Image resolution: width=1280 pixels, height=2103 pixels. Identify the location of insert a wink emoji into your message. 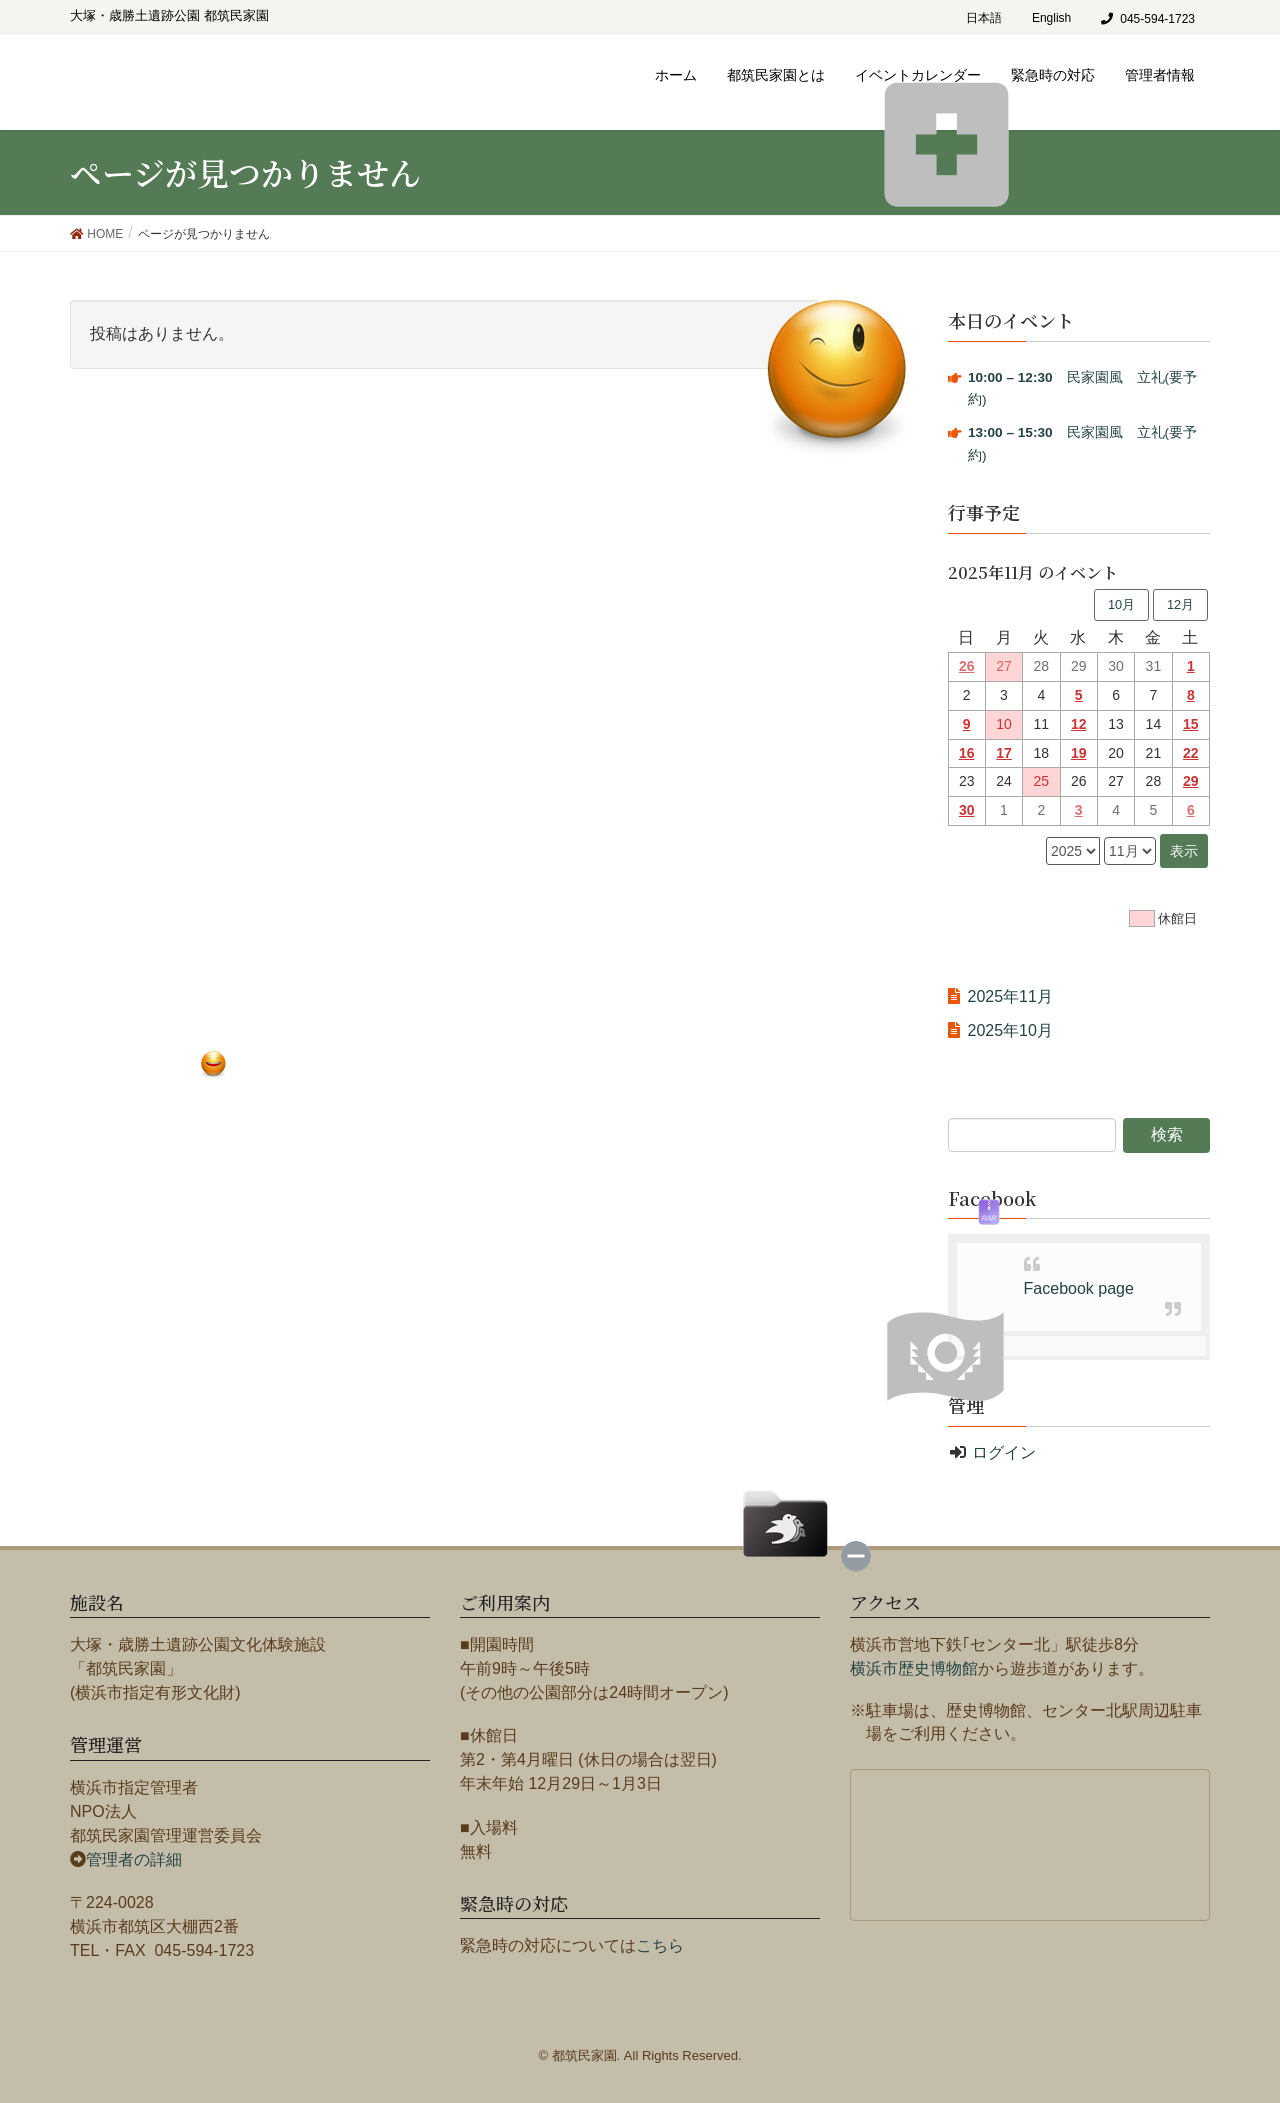
(837, 375).